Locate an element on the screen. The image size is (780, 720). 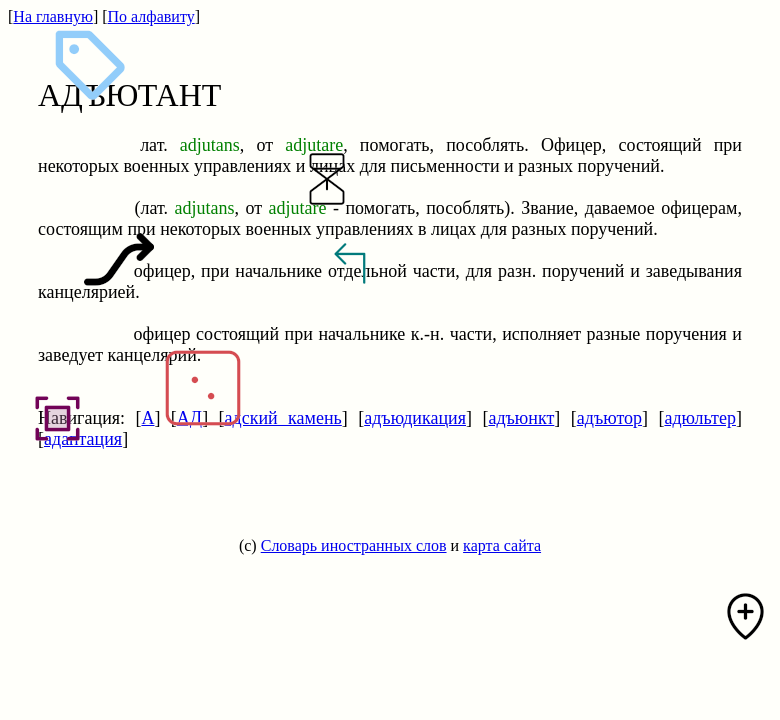
indicates upward trend or growth is located at coordinates (119, 261).